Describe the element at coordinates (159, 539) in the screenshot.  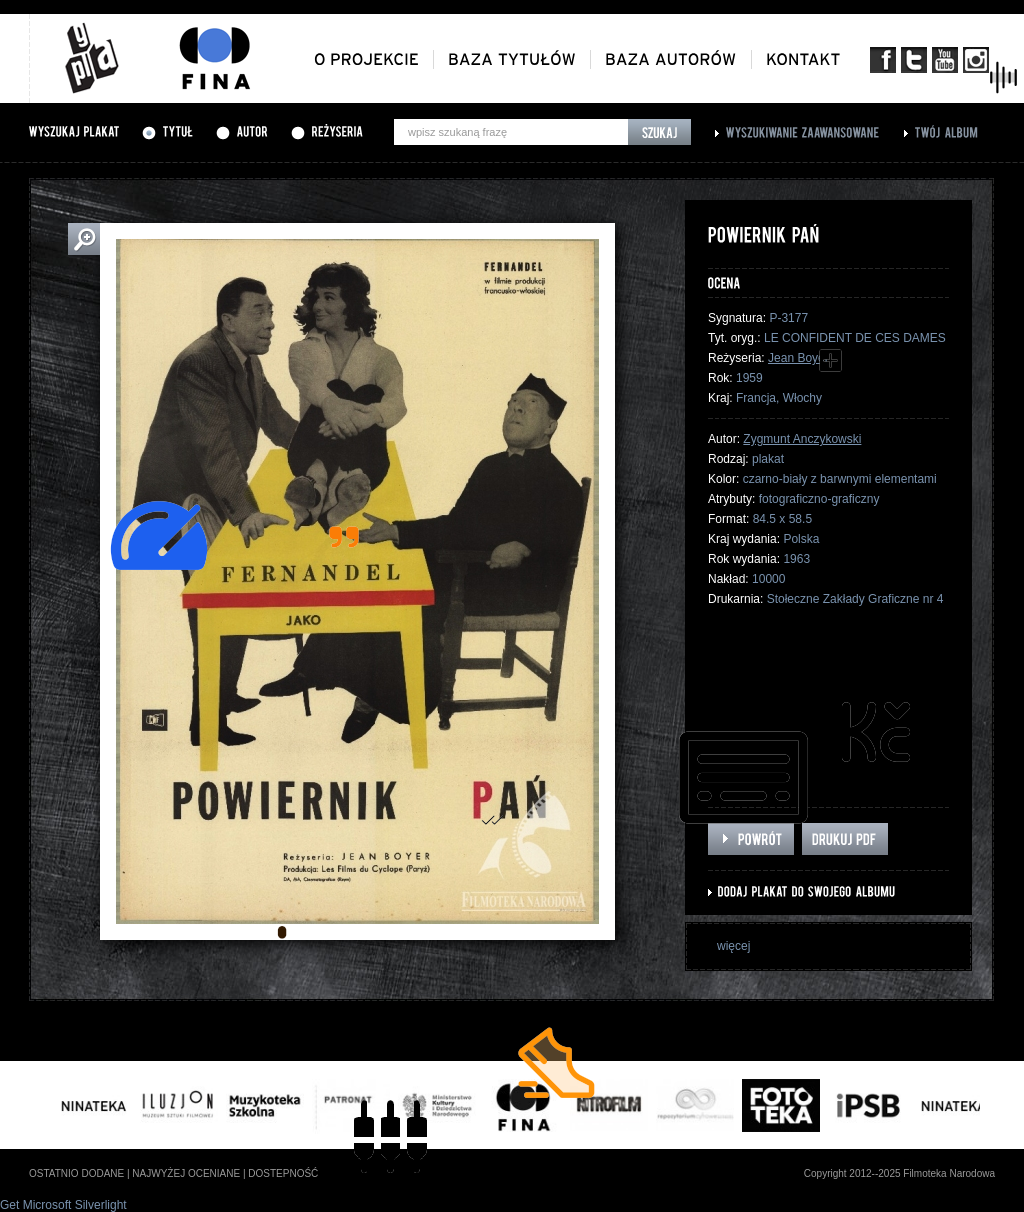
I see `view speed or performance metrics` at that location.